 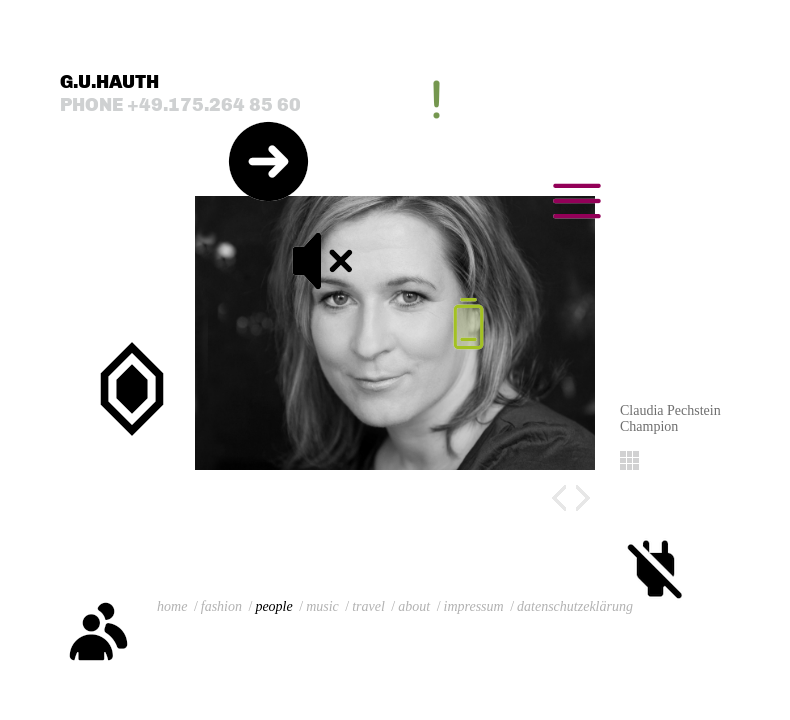 I want to click on mute audio or sound output, so click(x=321, y=261).